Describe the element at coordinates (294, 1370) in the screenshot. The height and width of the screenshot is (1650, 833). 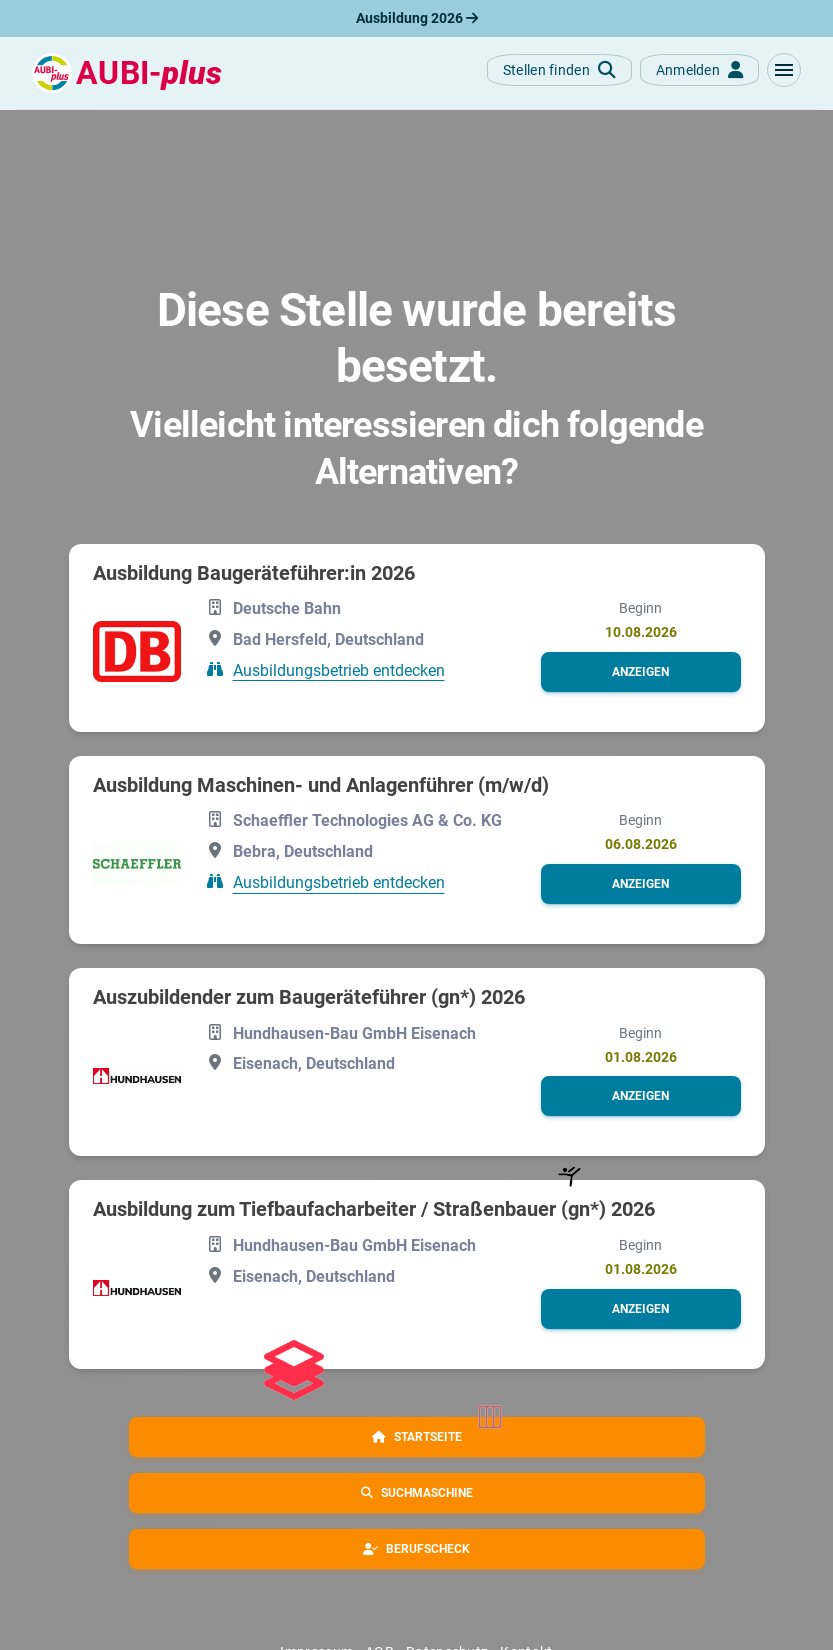
I see `view middle layer in a stack` at that location.